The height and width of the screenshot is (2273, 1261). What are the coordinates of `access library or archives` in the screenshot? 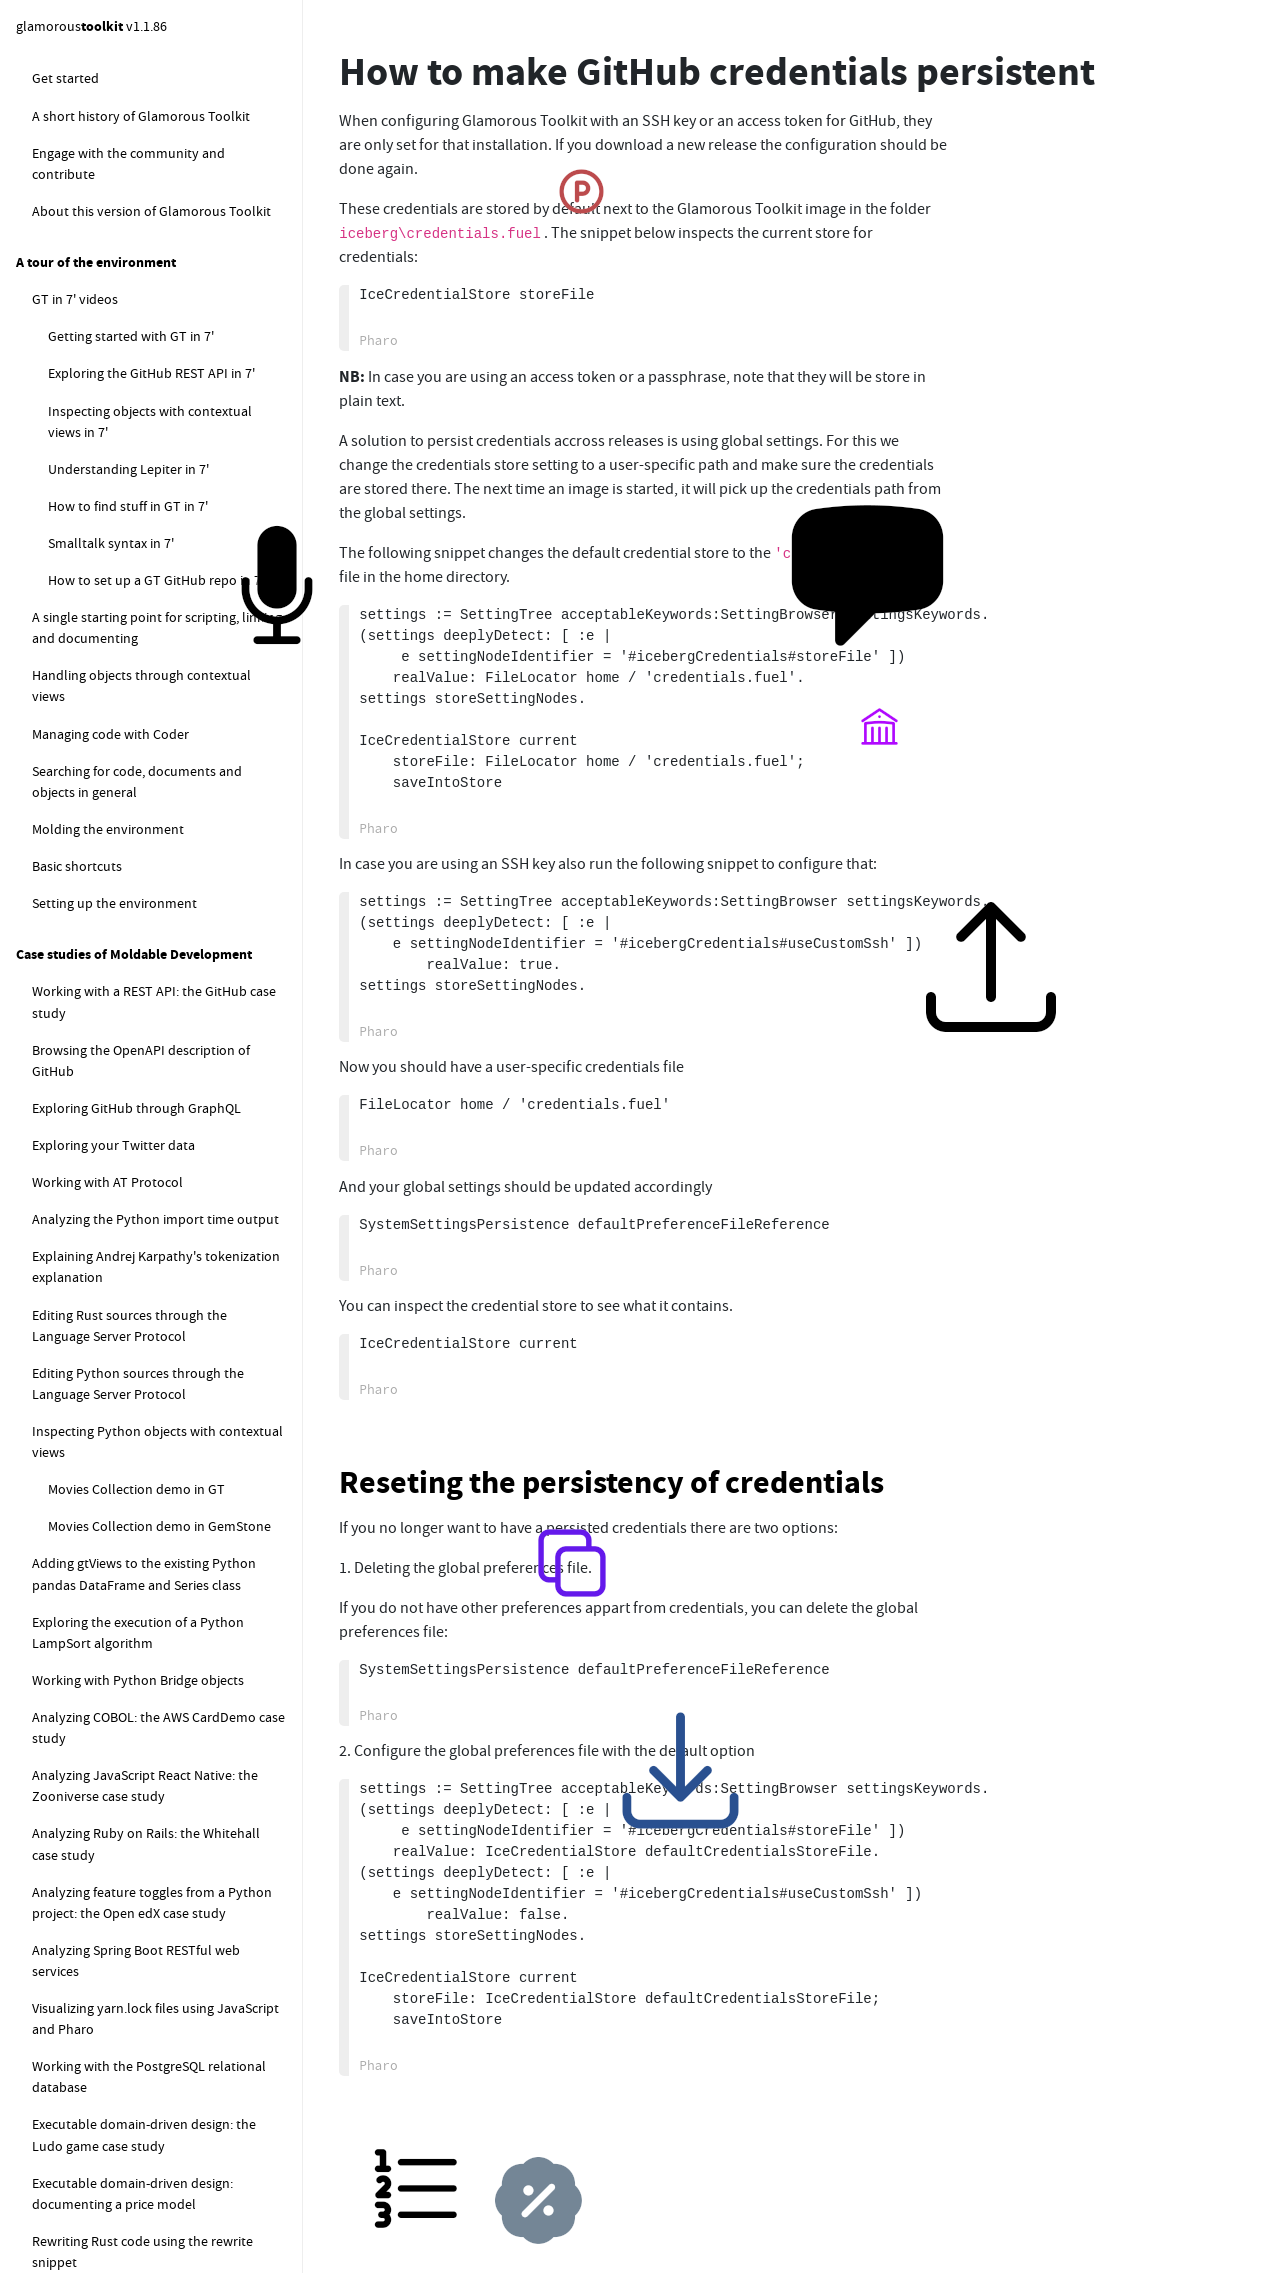 It's located at (879, 726).